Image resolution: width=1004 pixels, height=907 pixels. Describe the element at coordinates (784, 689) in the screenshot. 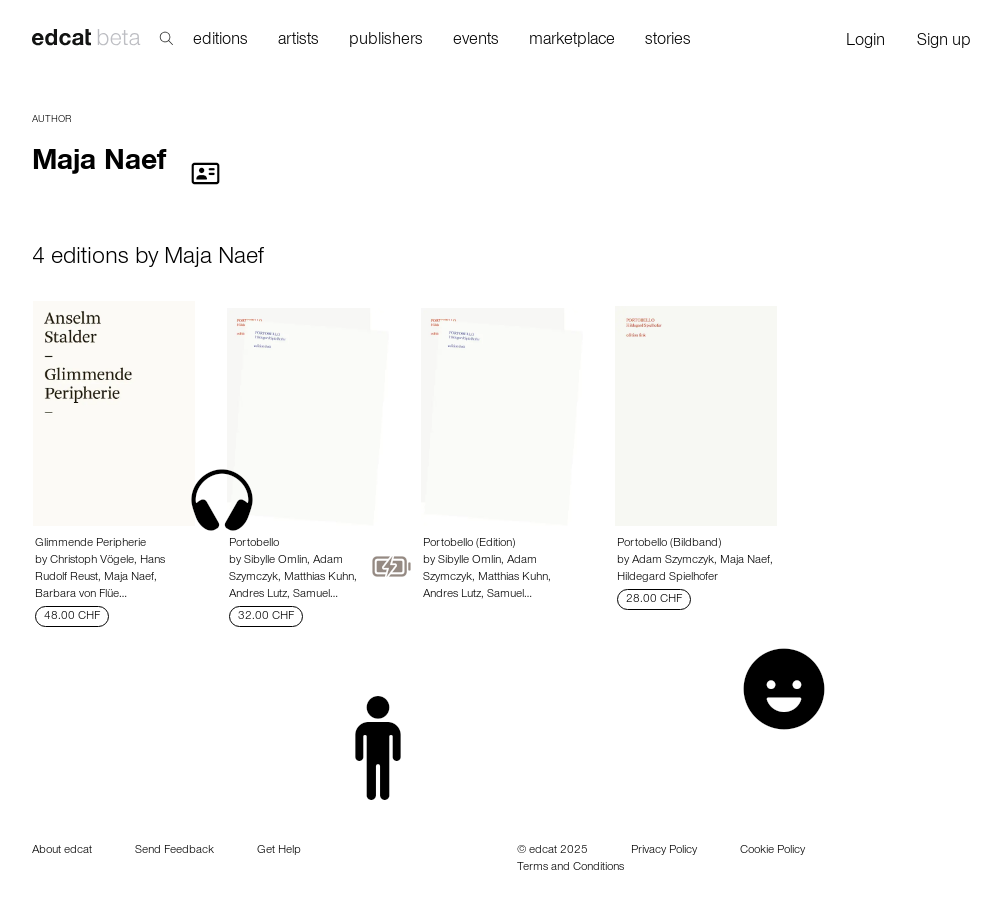

I see `rate your experience positively` at that location.